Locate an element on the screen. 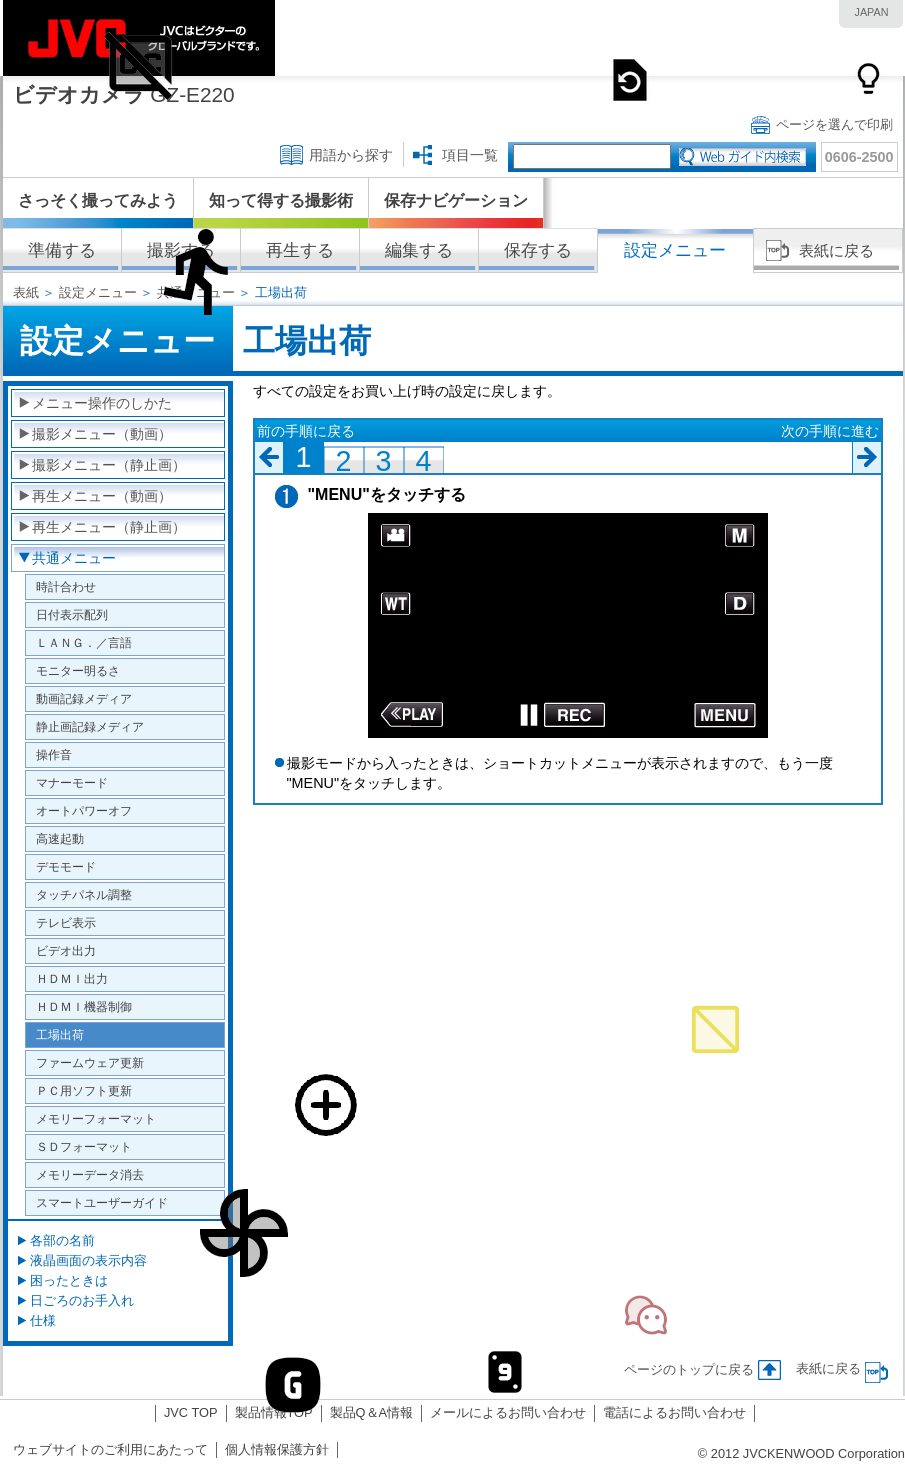 This screenshot has height=1468, width=905. restore a previous version of a document is located at coordinates (630, 80).